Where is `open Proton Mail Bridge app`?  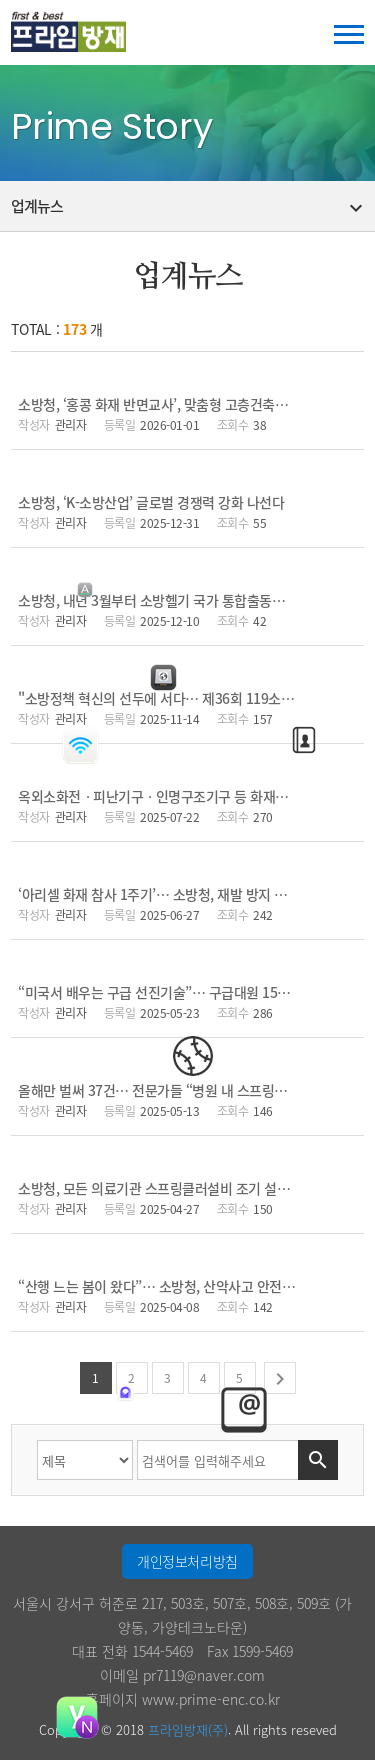 open Proton Mail Bridge app is located at coordinates (125, 1392).